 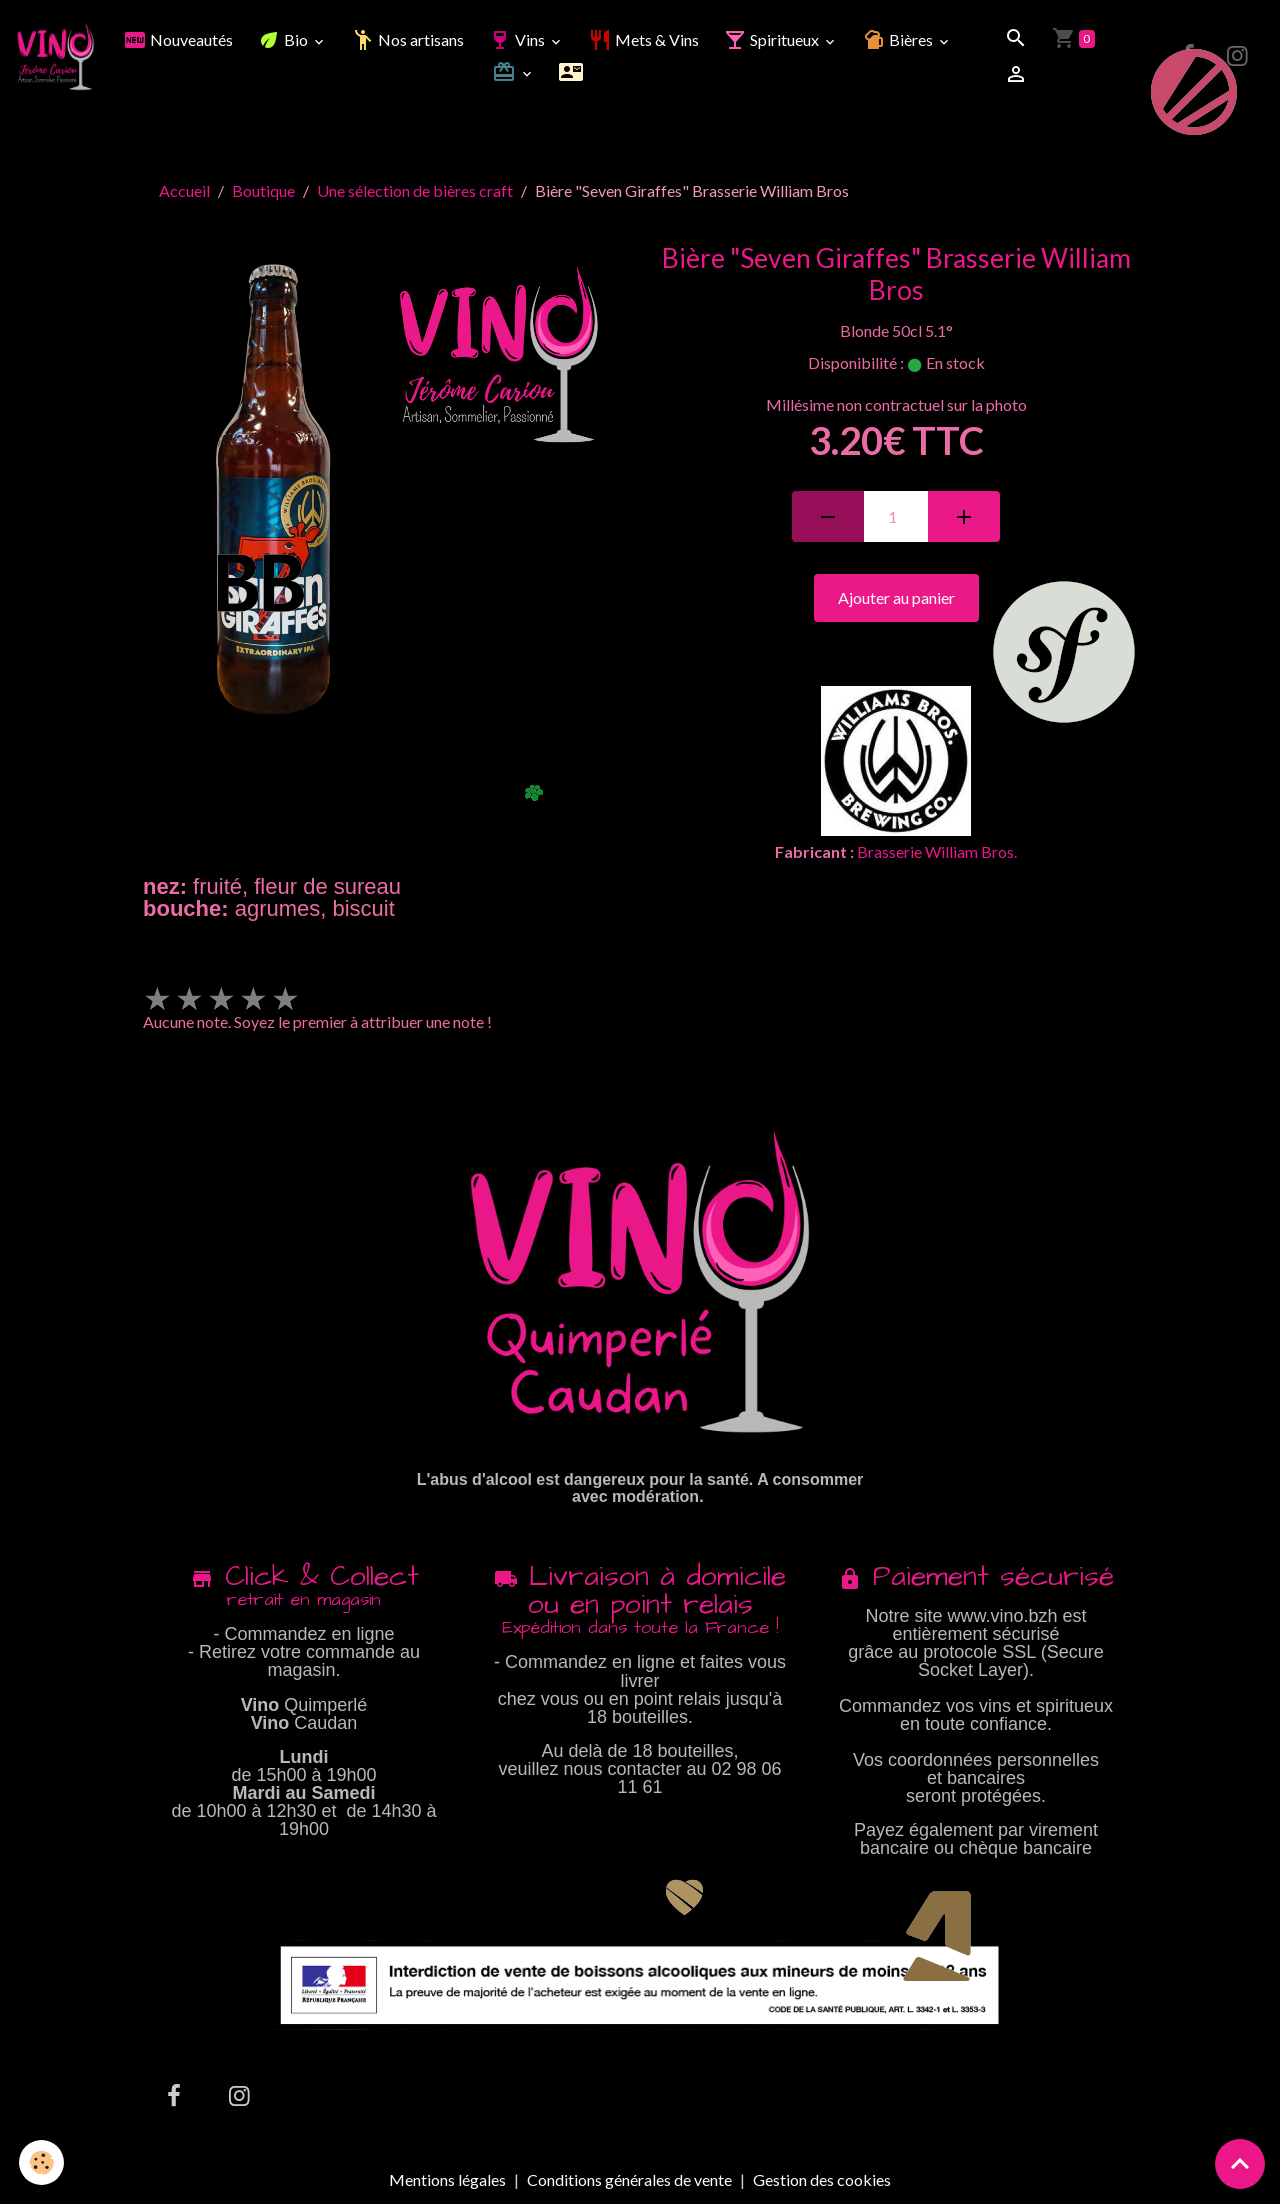 What do you see at coordinates (684, 1897) in the screenshot?
I see `open the Southwest Airlines app` at bounding box center [684, 1897].